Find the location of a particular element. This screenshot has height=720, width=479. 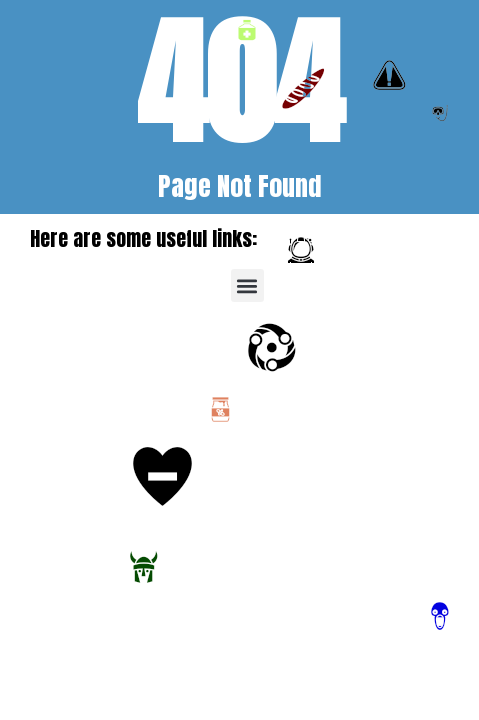

access space or astronaut-themed content is located at coordinates (301, 250).